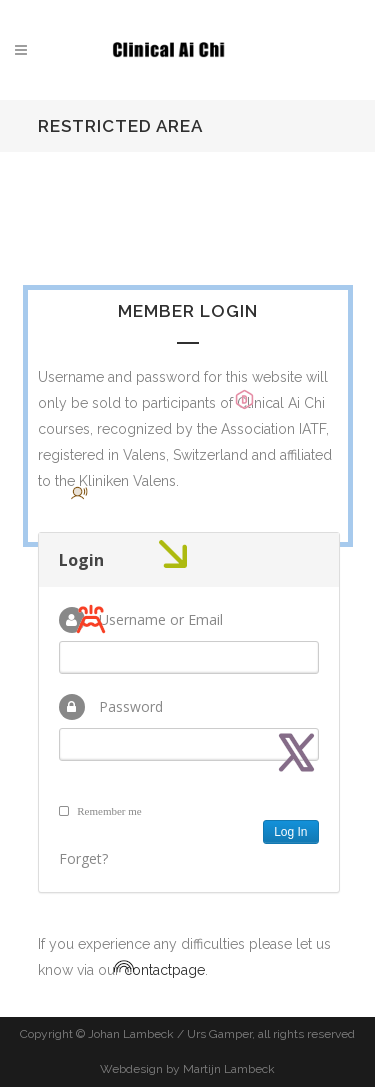 This screenshot has height=1087, width=375. I want to click on app icon or logo featuring the letter D, so click(244, 399).